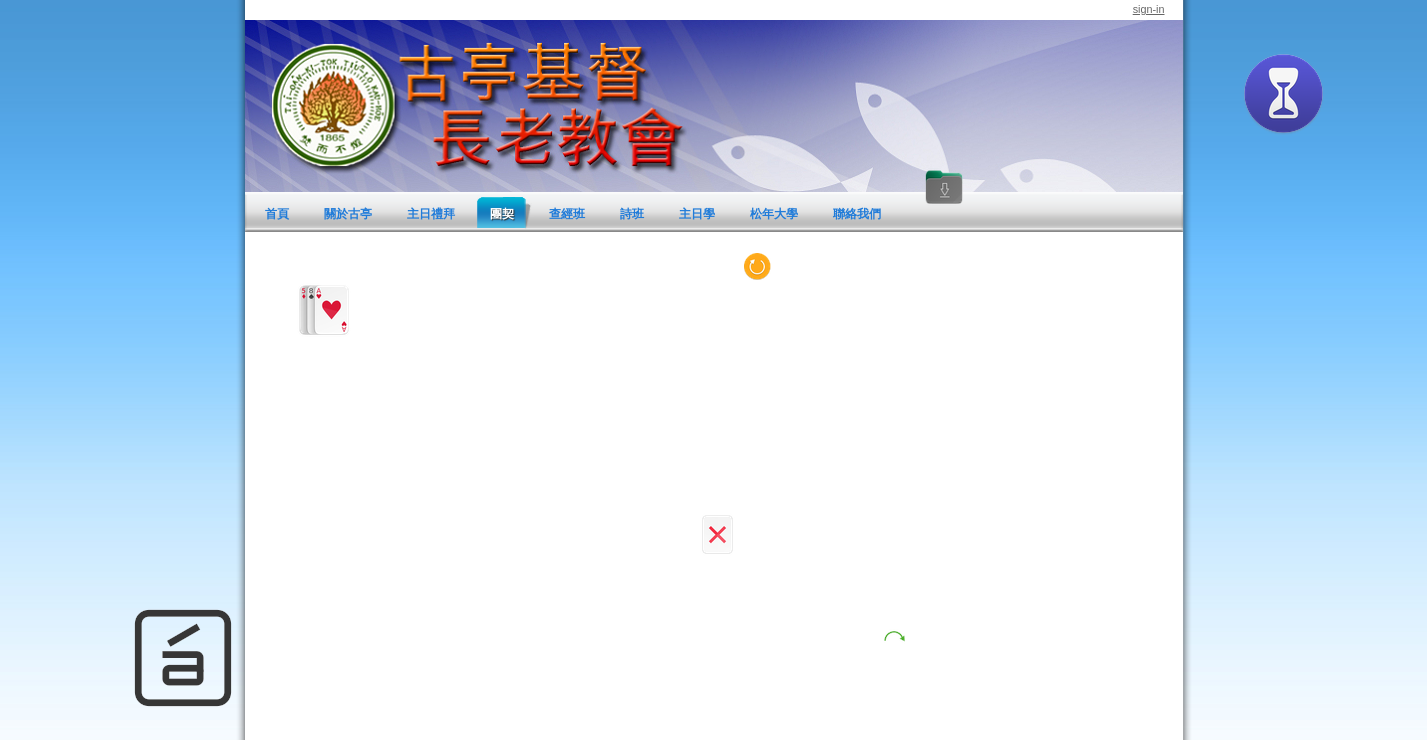 The height and width of the screenshot is (740, 1427). Describe the element at coordinates (757, 266) in the screenshot. I see `restart the system` at that location.